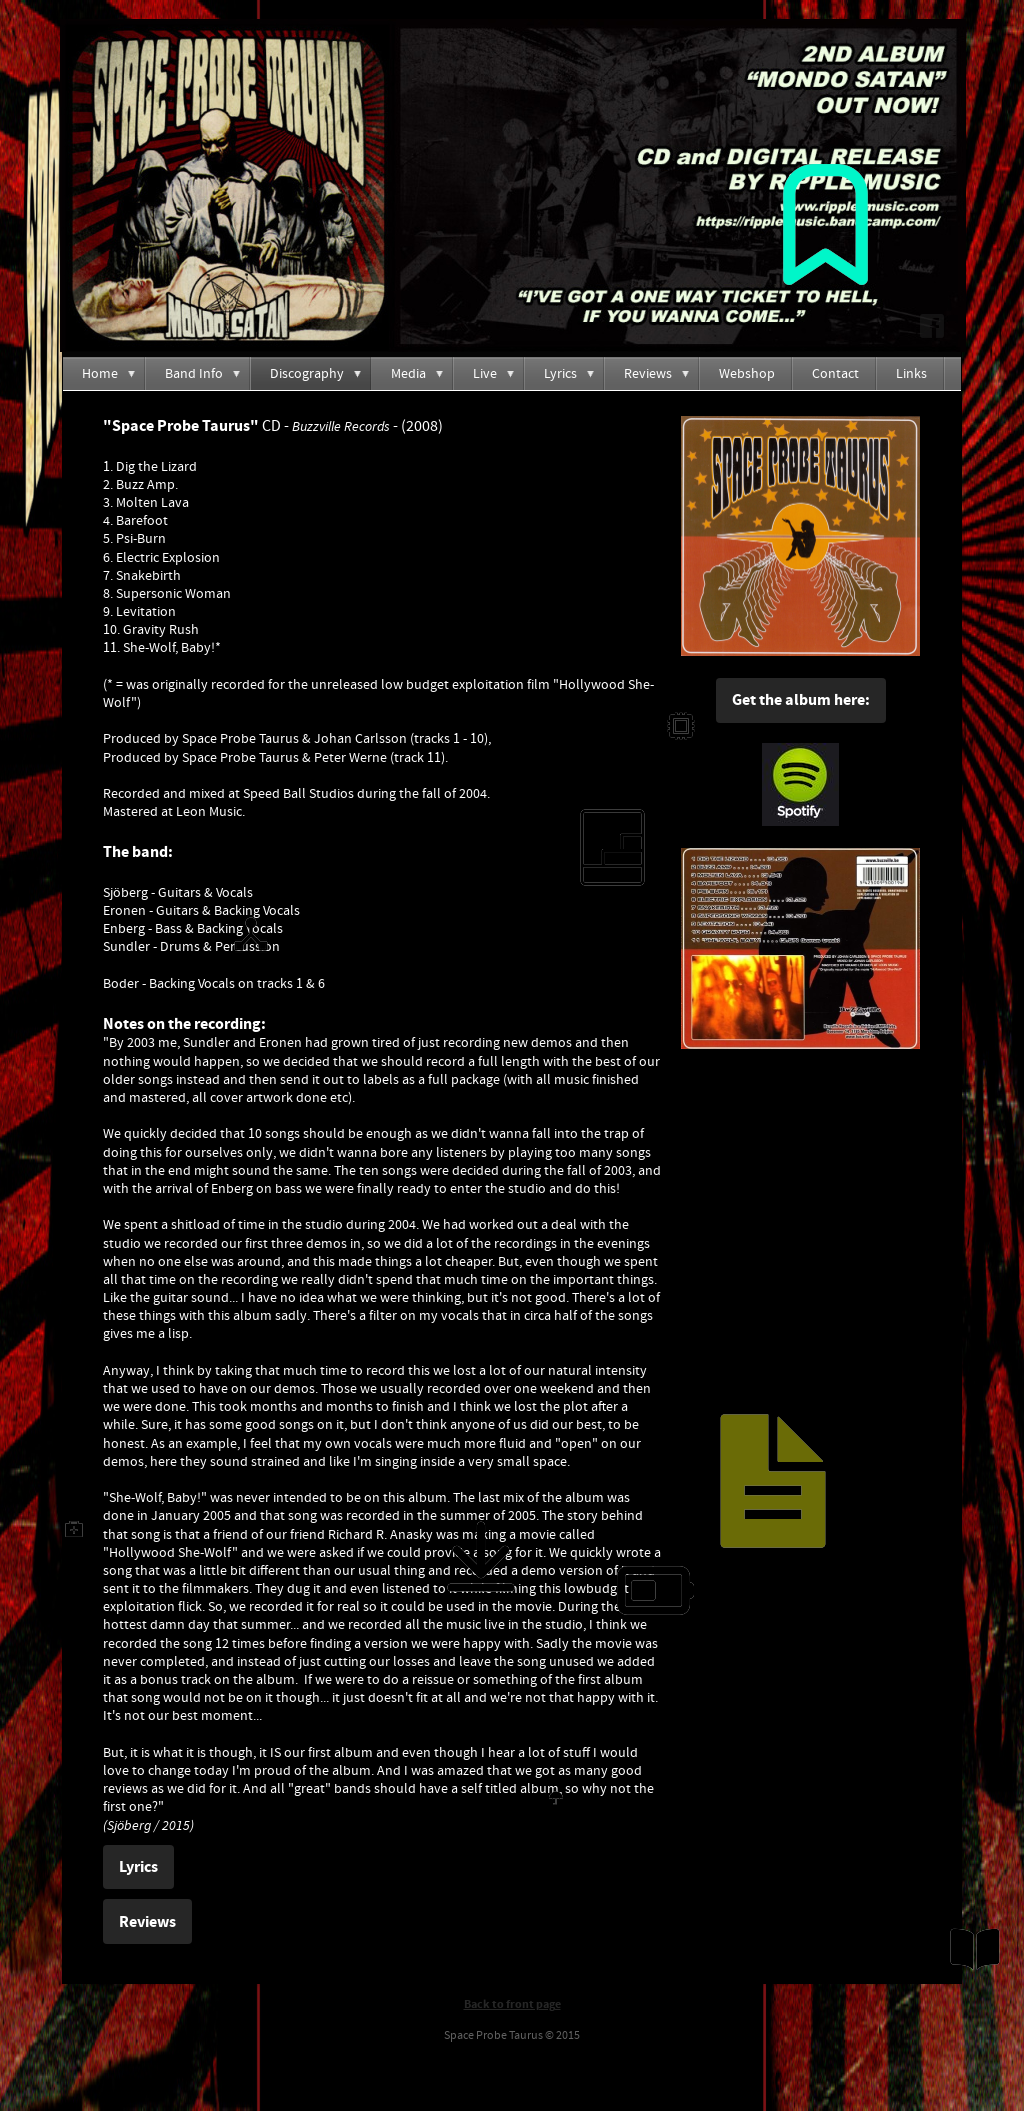 The width and height of the screenshot is (1024, 2111). I want to click on save this item for later, so click(825, 224).